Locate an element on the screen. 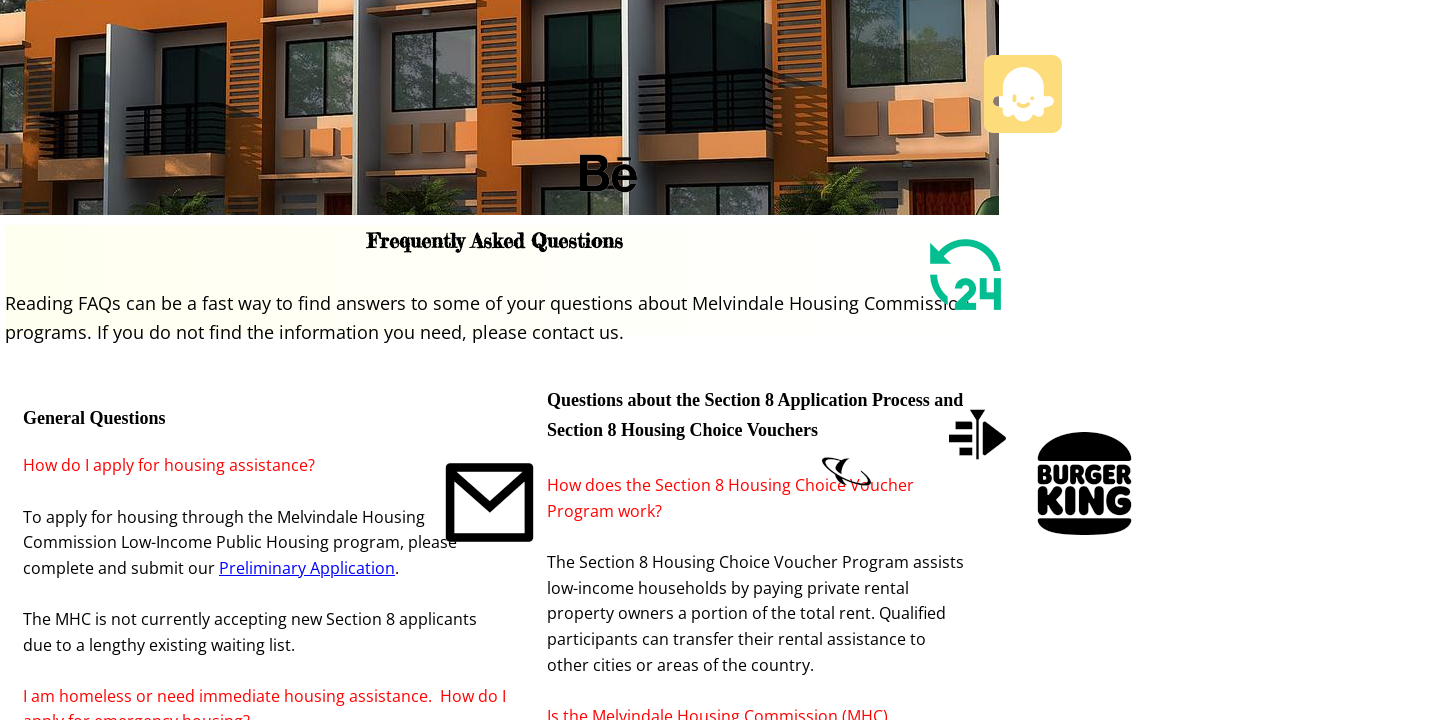 This screenshot has height=720, width=1440. open the Burger King app is located at coordinates (1084, 483).